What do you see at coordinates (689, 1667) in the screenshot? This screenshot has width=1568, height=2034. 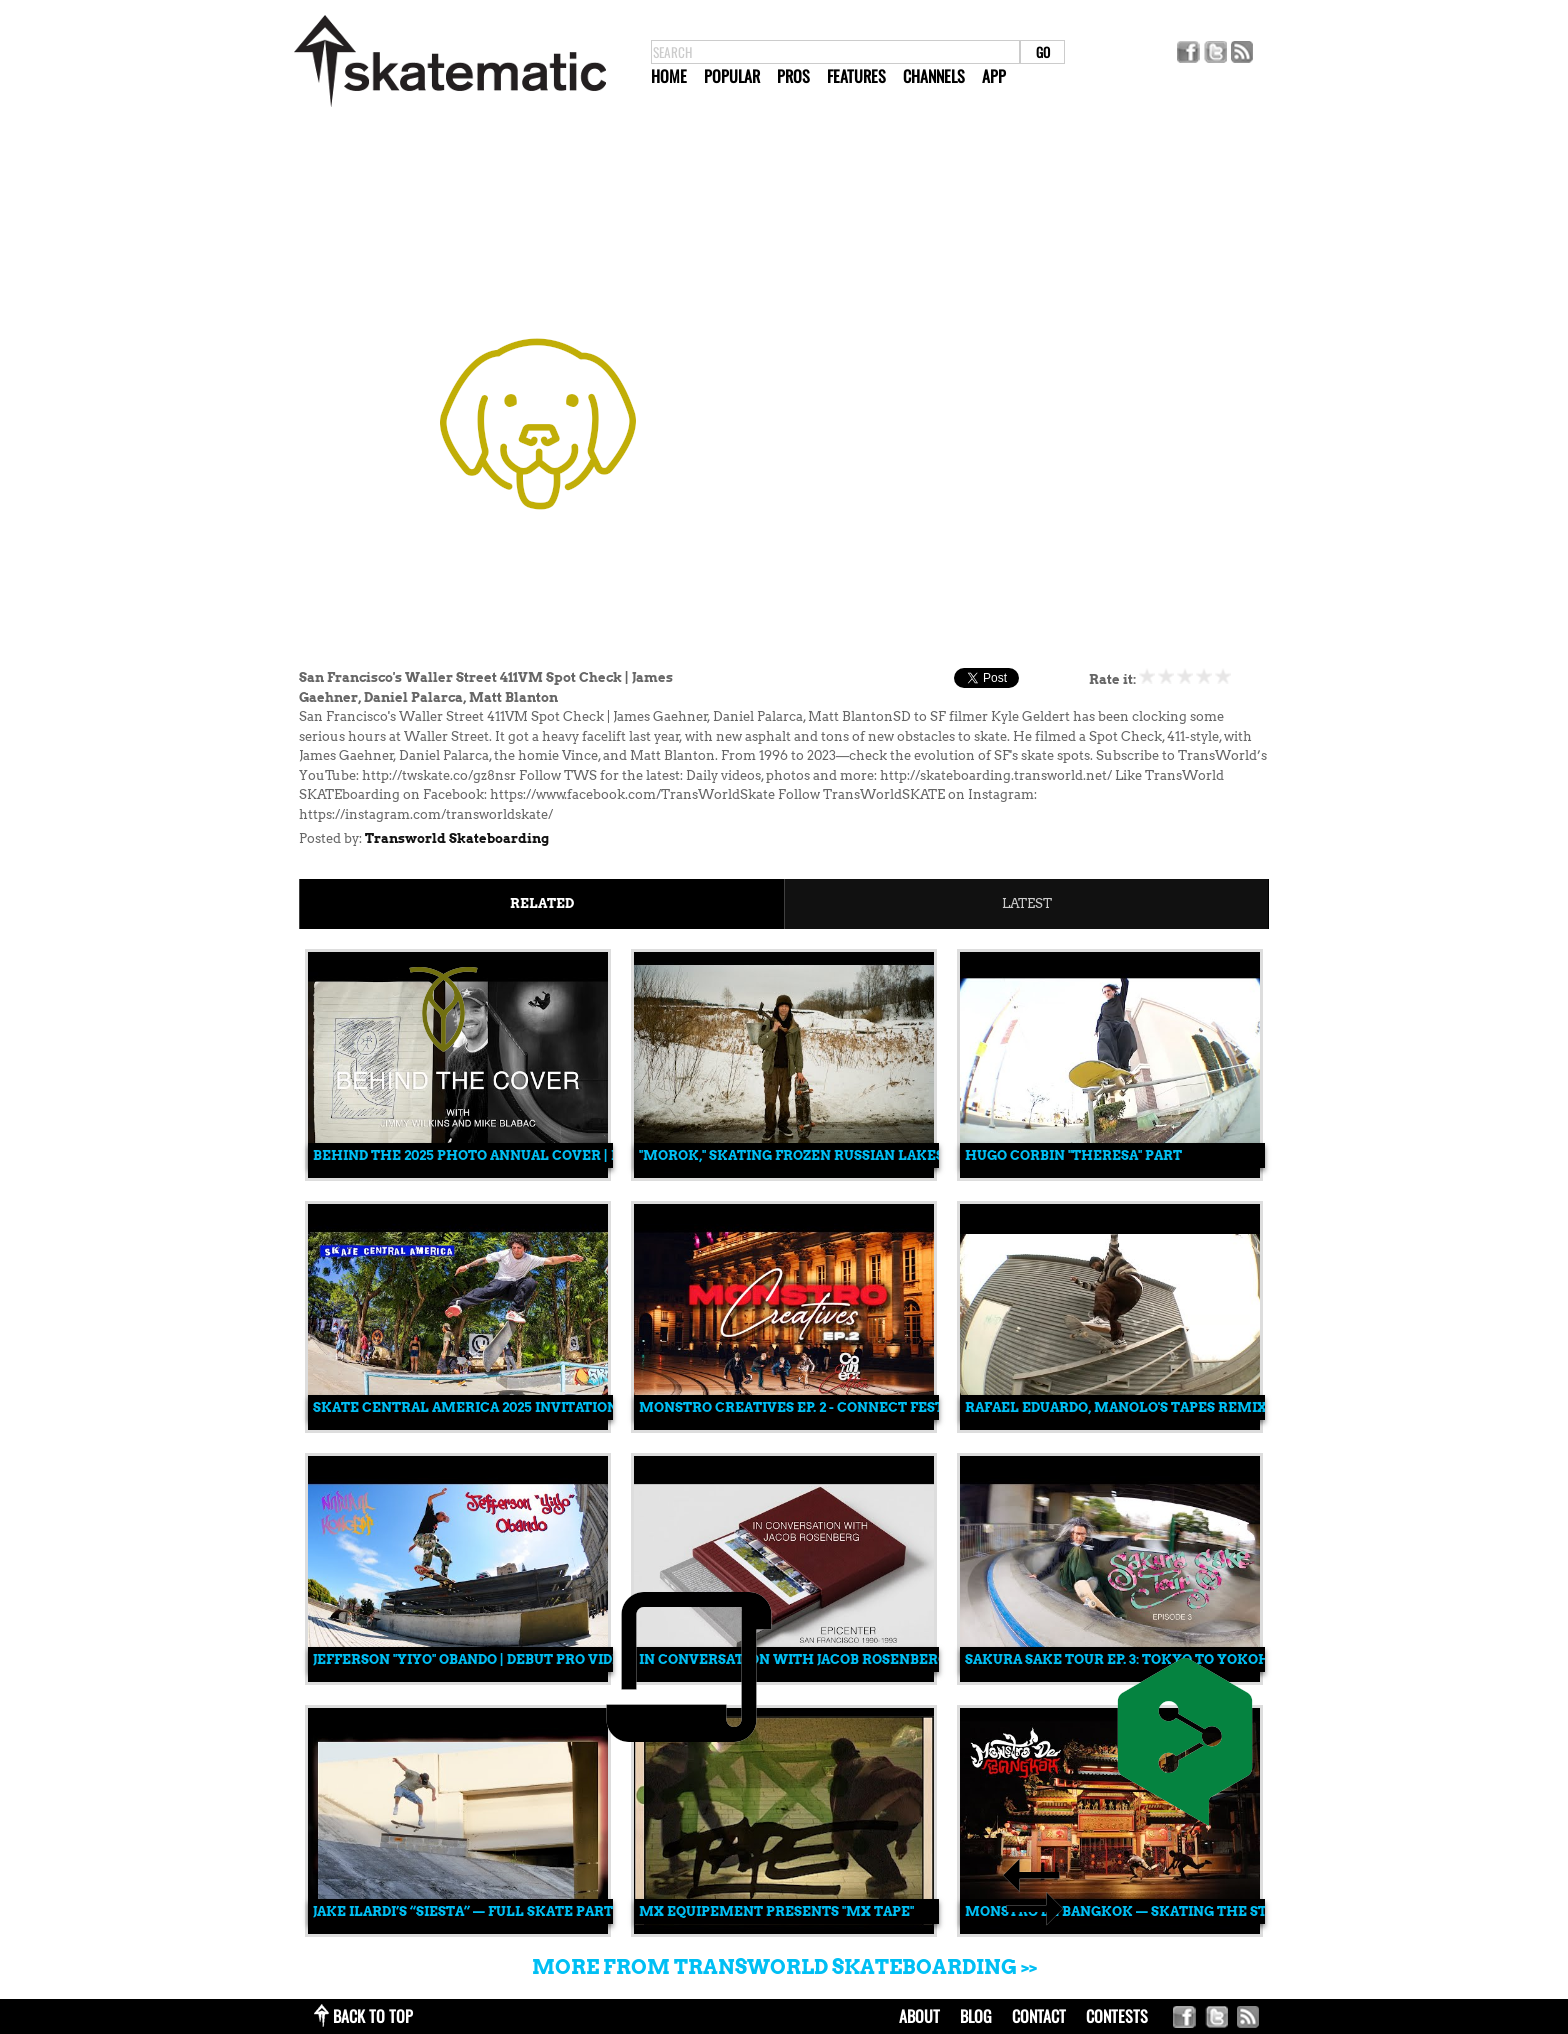 I see `view document or paper file` at bounding box center [689, 1667].